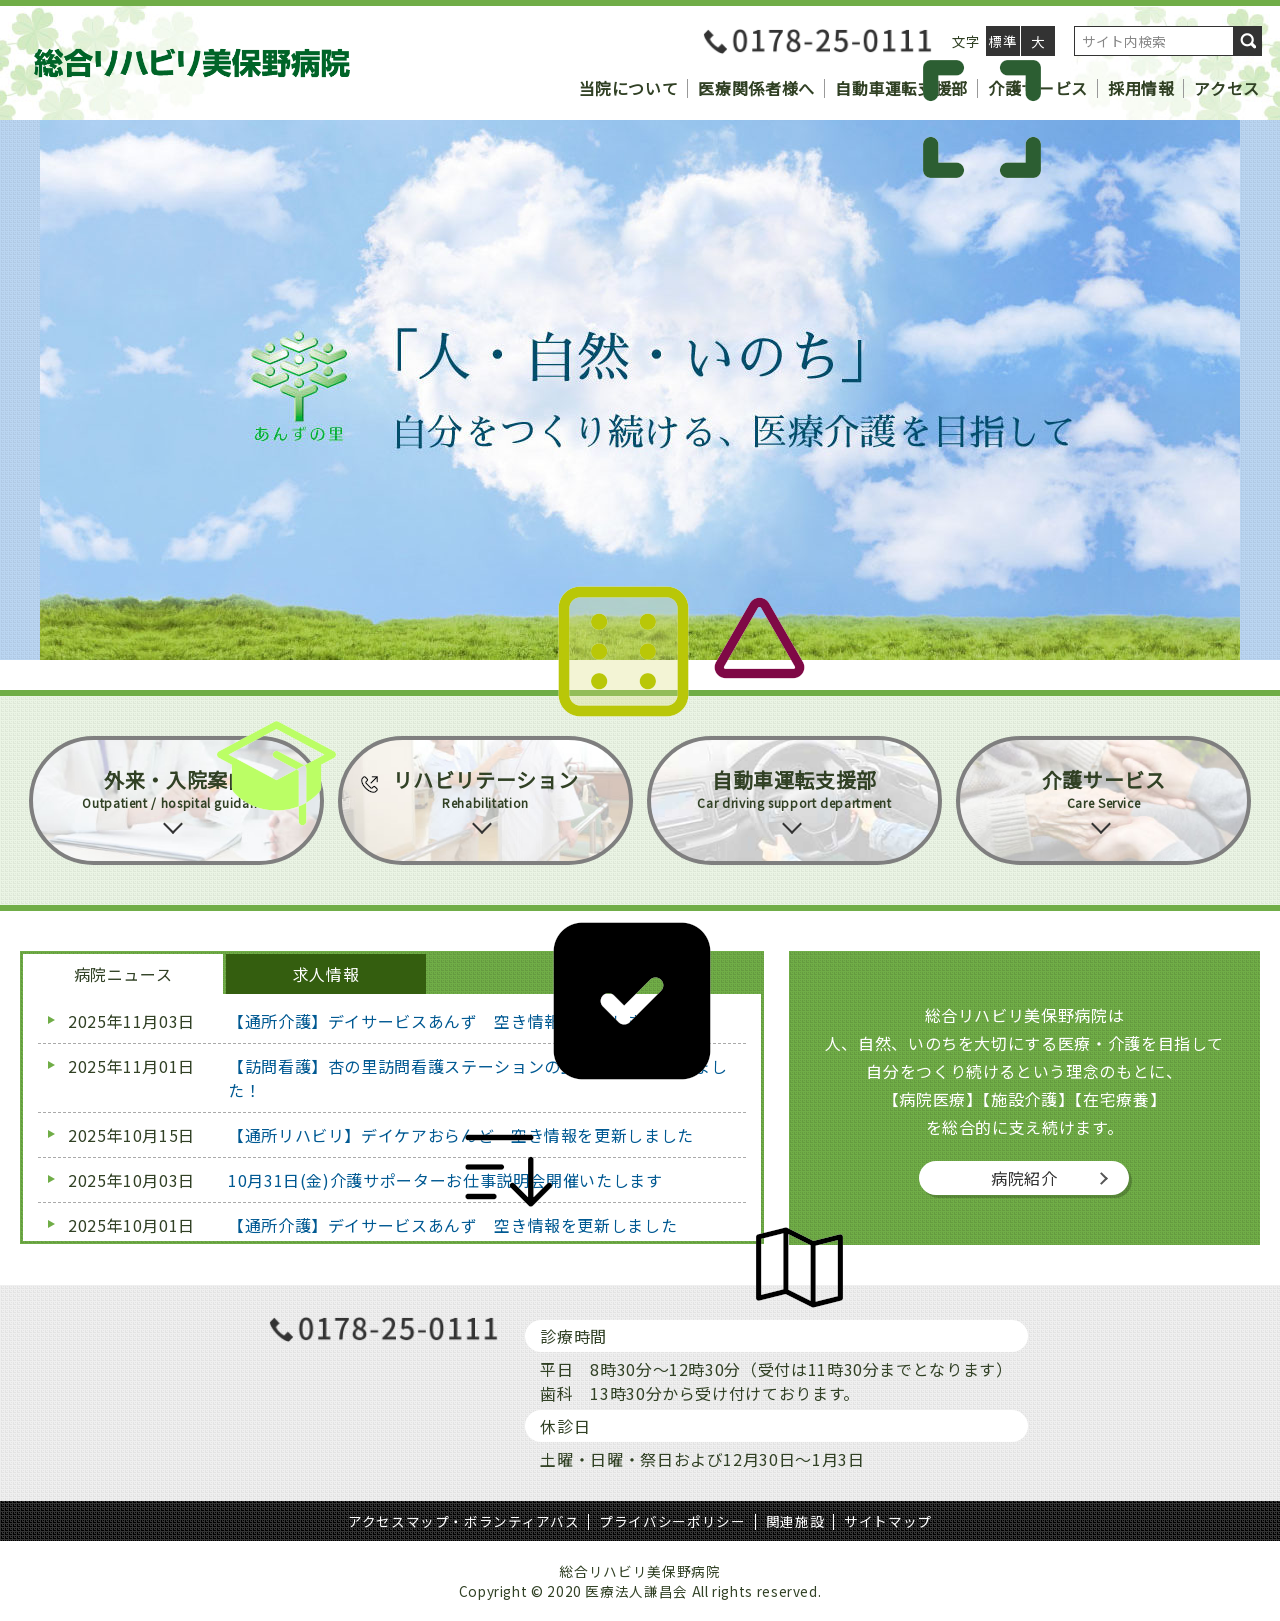 The image size is (1280, 1621). What do you see at coordinates (799, 1267) in the screenshot?
I see `view map or navigation` at bounding box center [799, 1267].